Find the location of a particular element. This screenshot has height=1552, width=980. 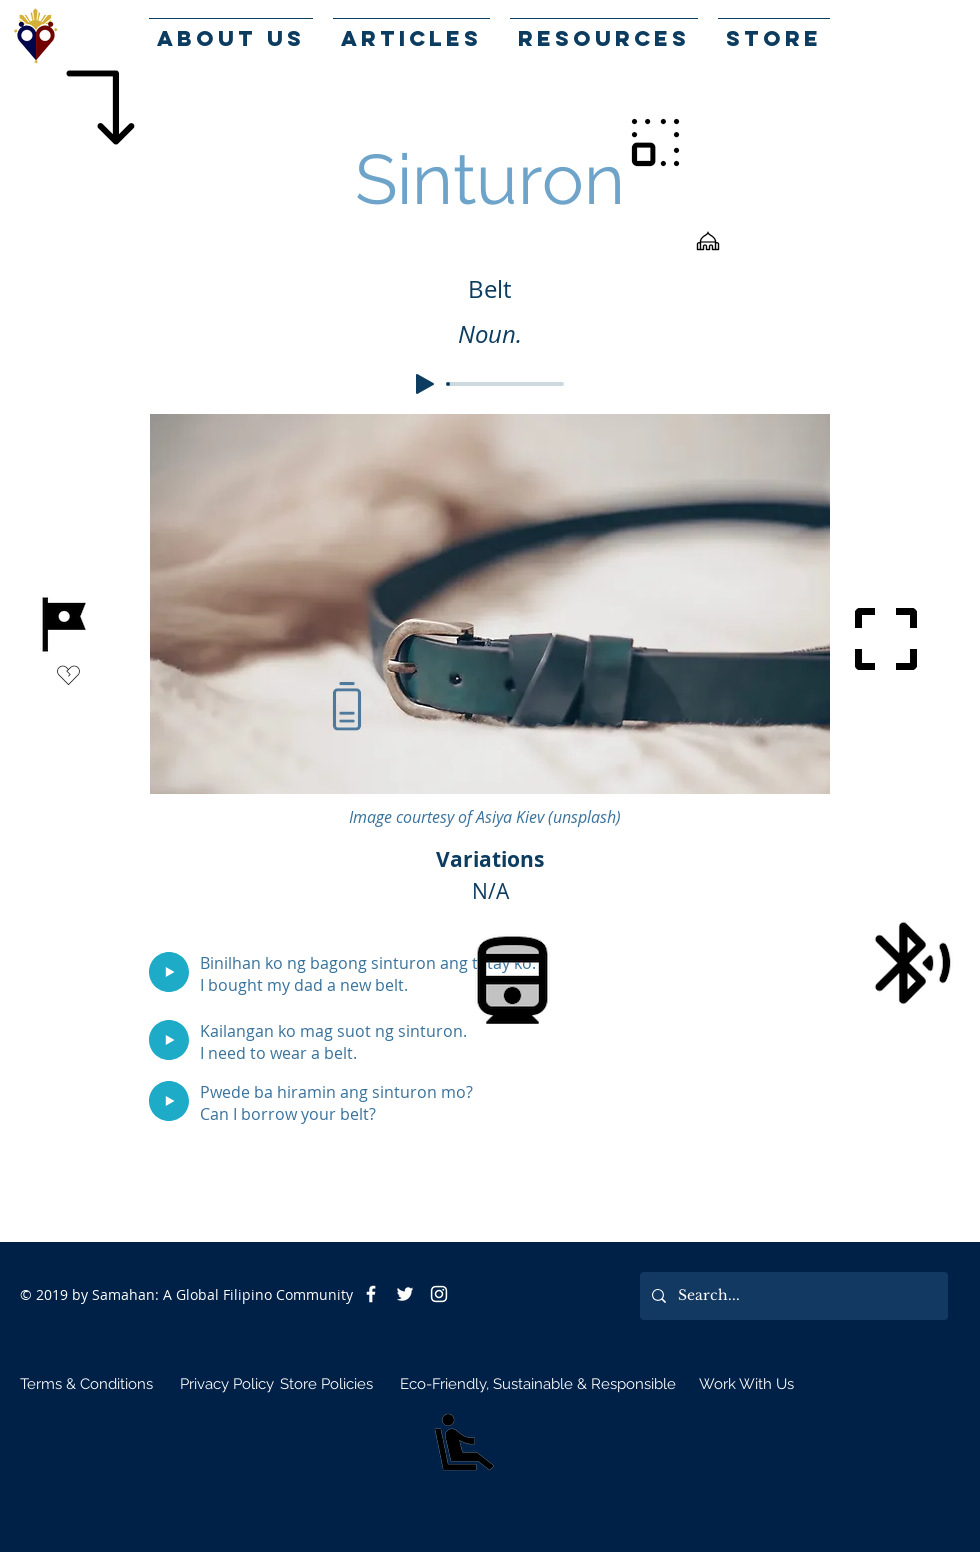

get directions to a railway or train station is located at coordinates (512, 984).